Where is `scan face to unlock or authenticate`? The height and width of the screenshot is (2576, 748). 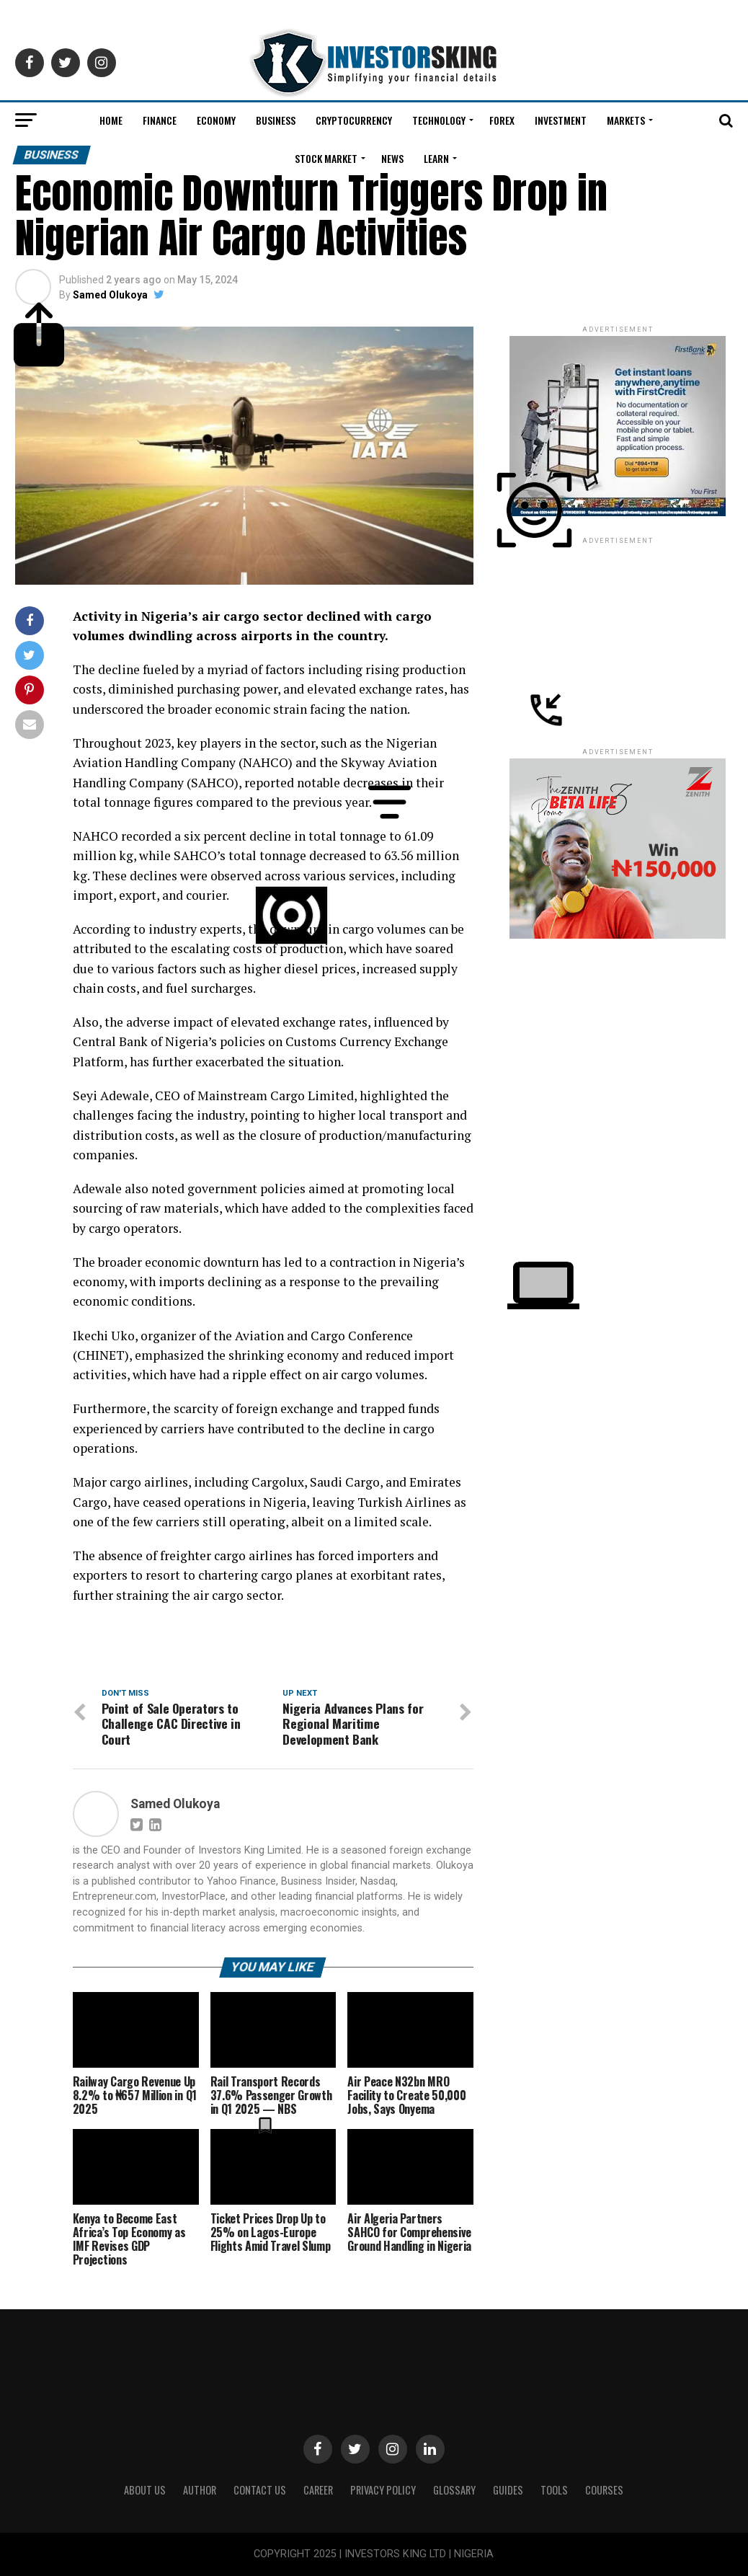 scan face to unlock or authenticate is located at coordinates (534, 510).